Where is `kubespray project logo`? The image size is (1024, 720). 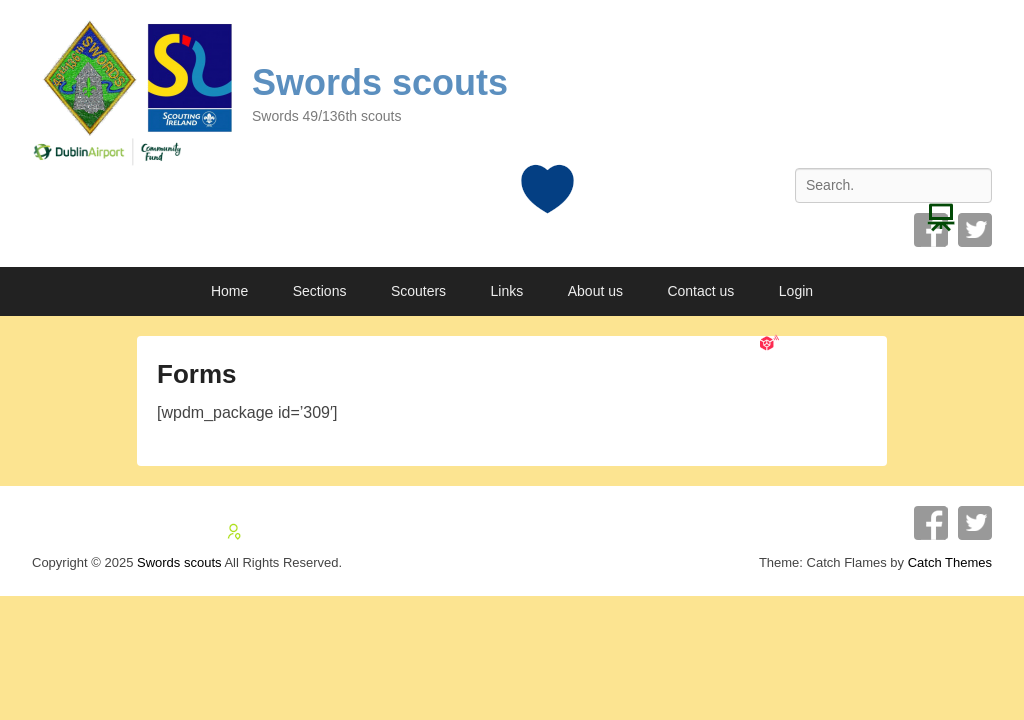 kubespray project logo is located at coordinates (769, 342).